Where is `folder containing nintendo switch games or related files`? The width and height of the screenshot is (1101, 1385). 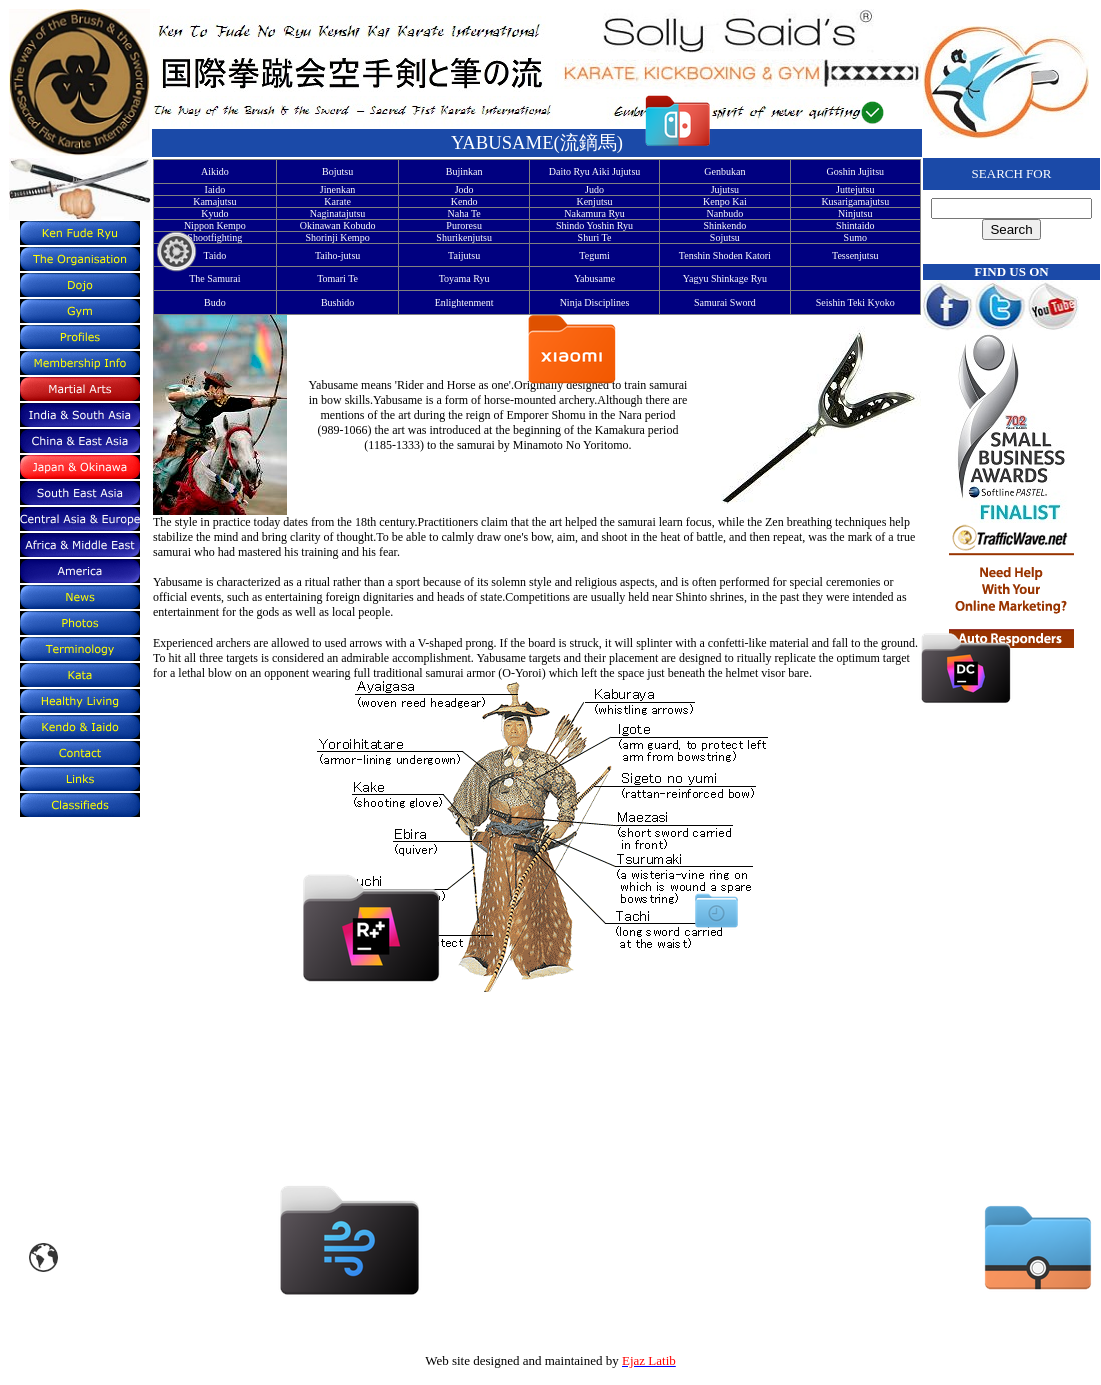
folder containing nintendo switch games or related files is located at coordinates (677, 122).